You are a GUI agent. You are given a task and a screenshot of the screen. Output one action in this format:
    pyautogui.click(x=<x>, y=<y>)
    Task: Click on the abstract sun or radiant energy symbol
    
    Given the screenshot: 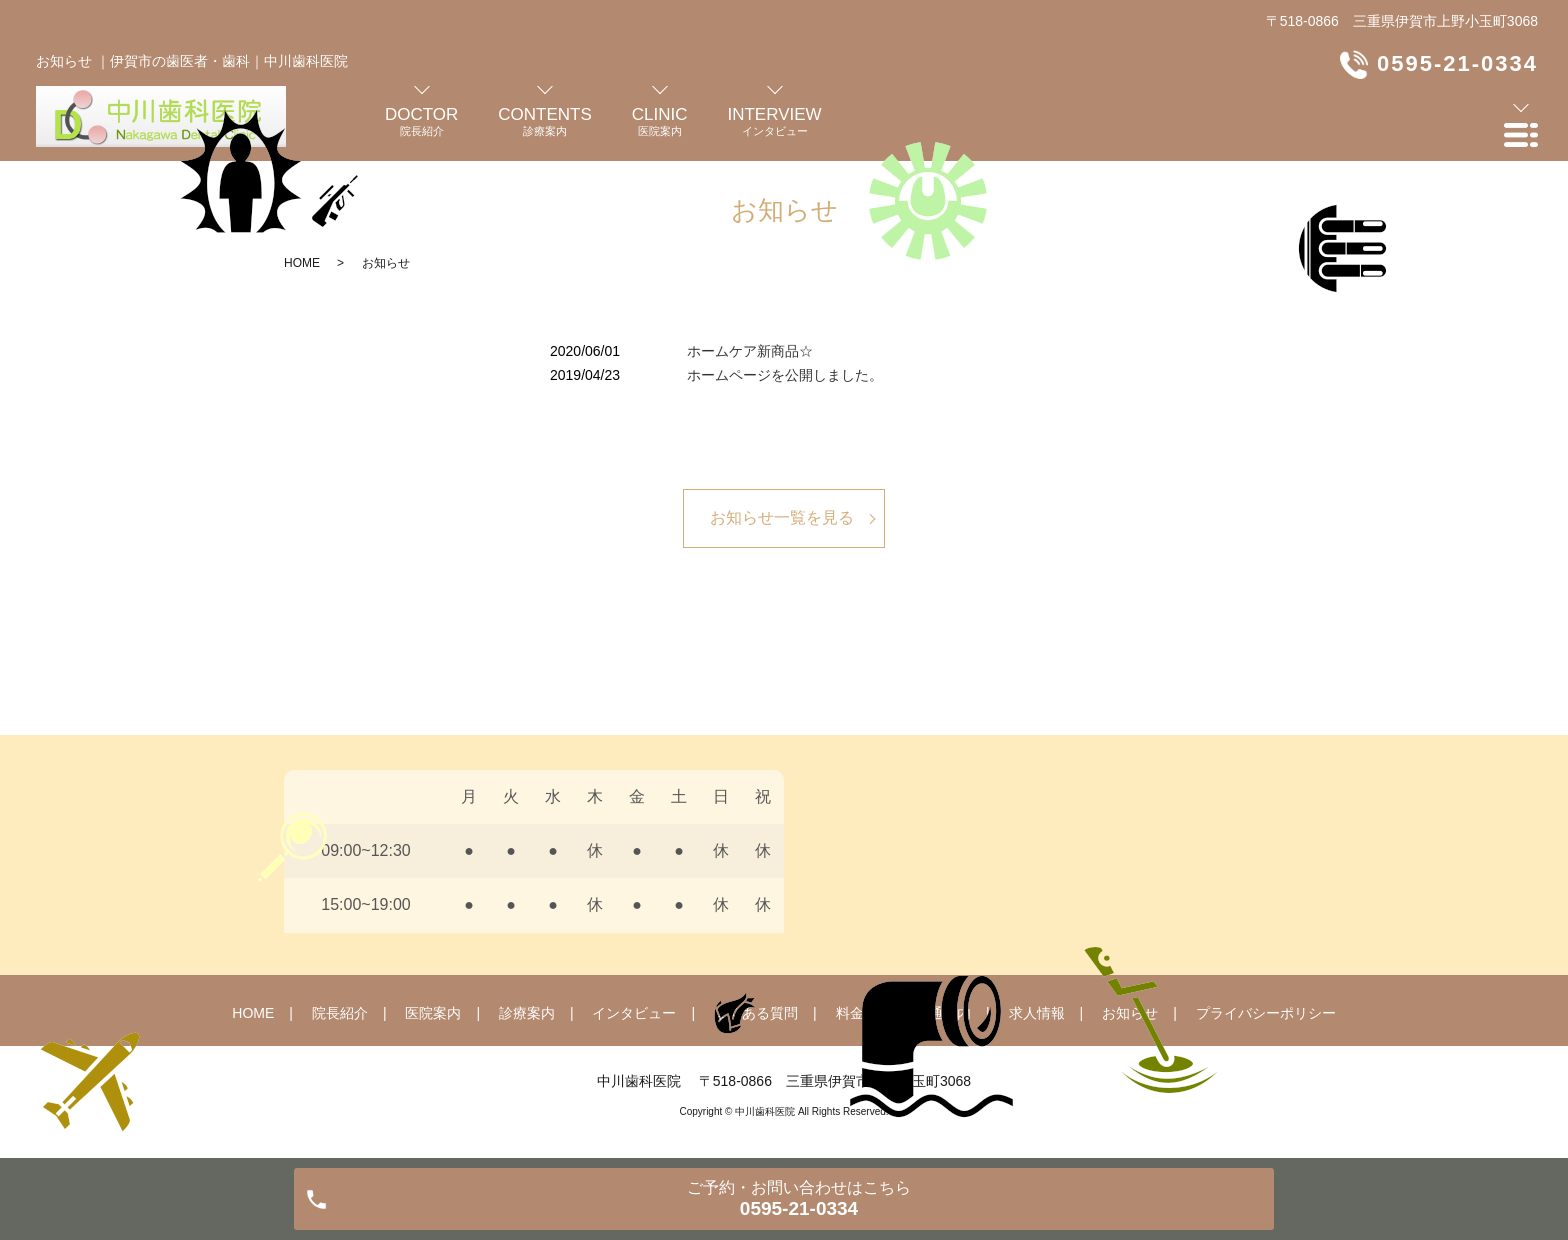 What is the action you would take?
    pyautogui.click(x=928, y=201)
    